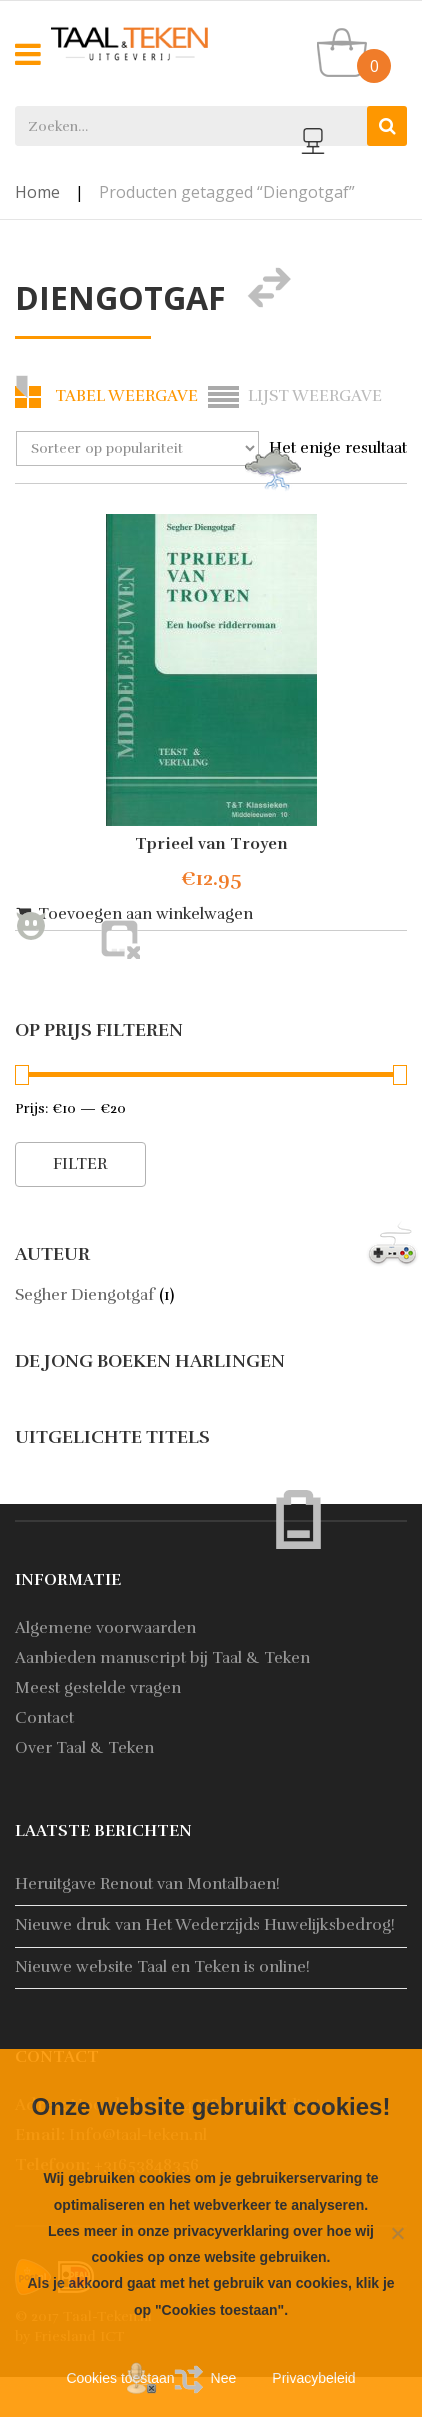 Image resolution: width=422 pixels, height=2417 pixels. Describe the element at coordinates (298, 1519) in the screenshot. I see `indicates low battery level` at that location.